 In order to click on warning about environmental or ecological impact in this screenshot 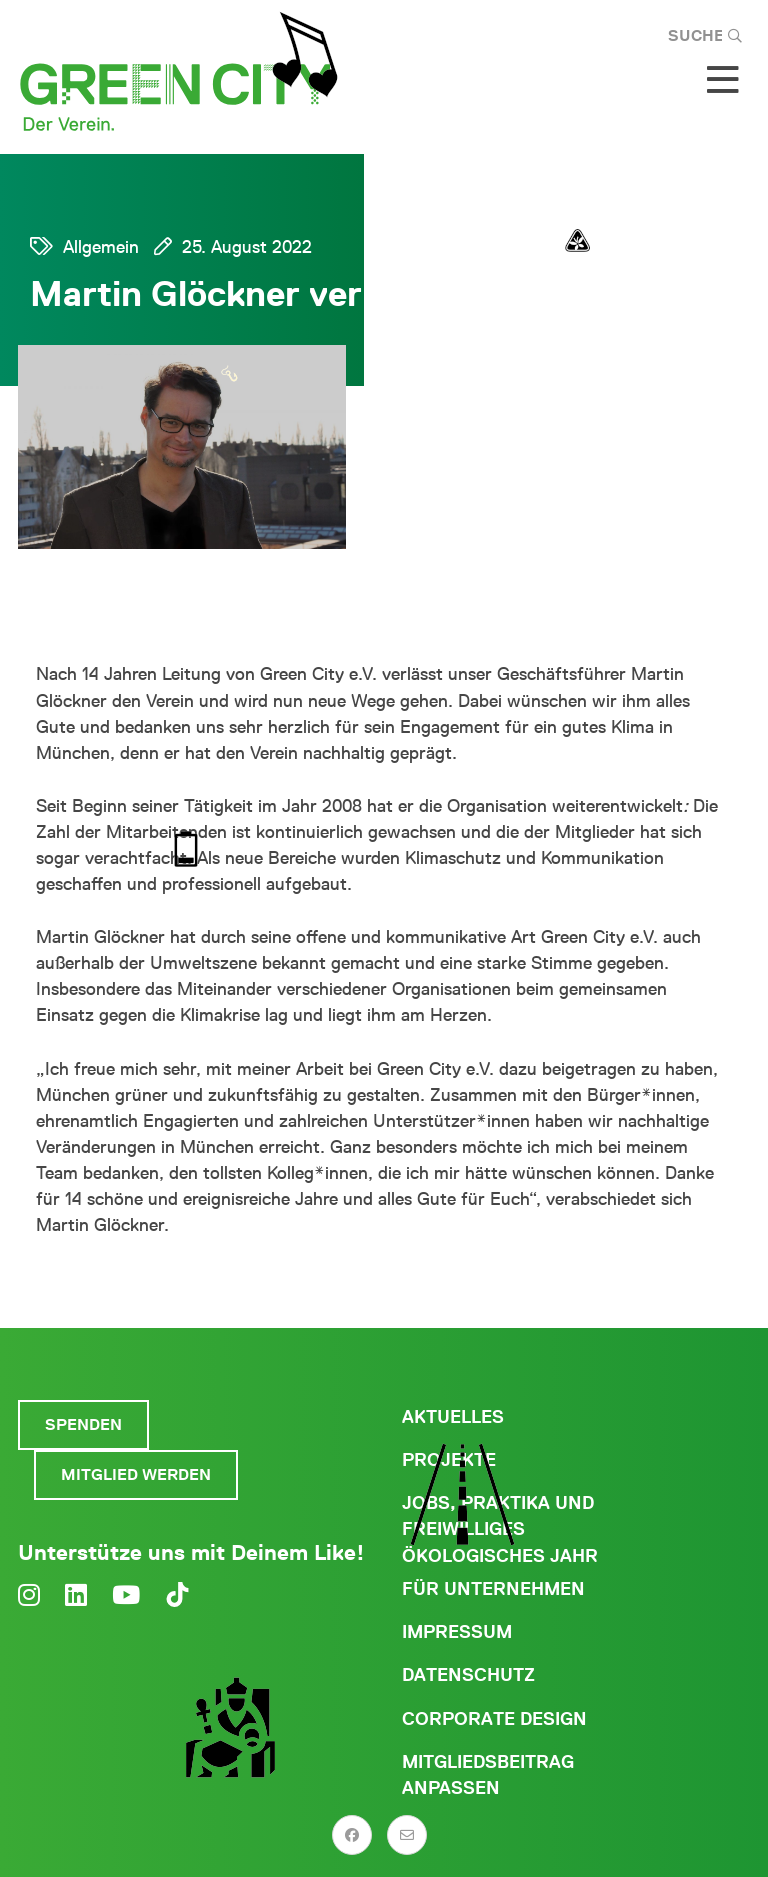, I will do `click(577, 241)`.